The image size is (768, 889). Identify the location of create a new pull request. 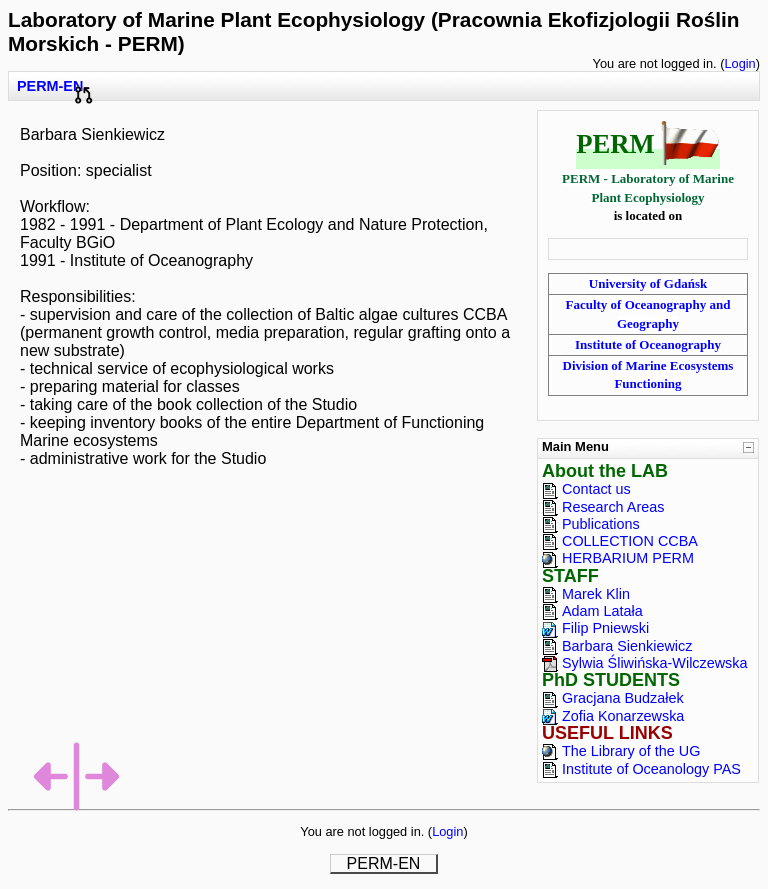
(83, 95).